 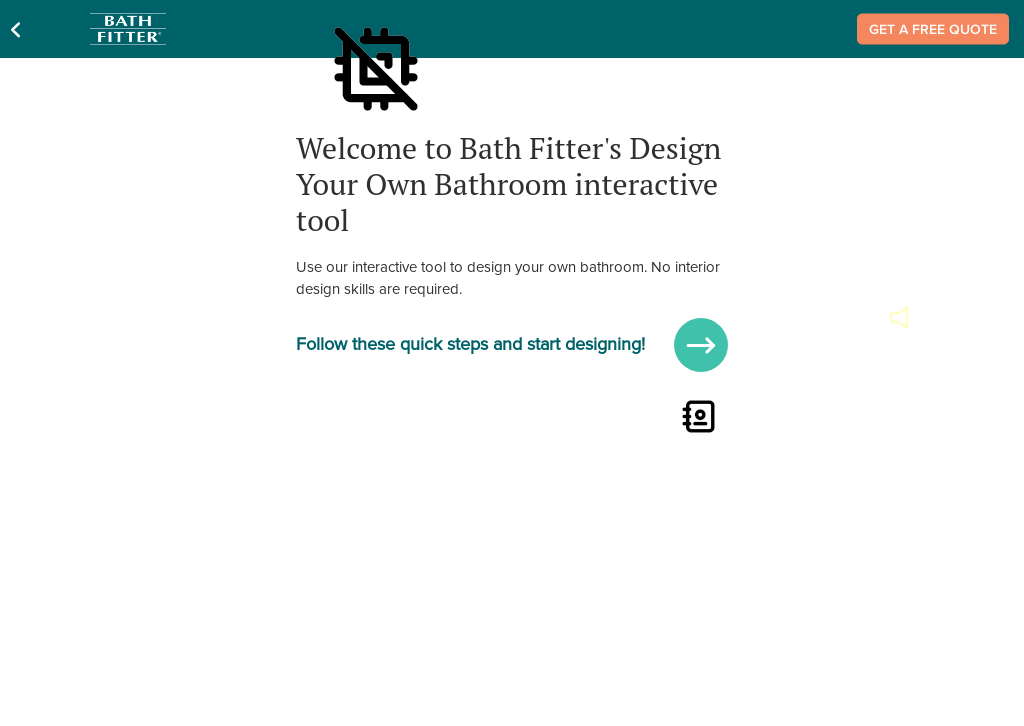 I want to click on open your contacts list, so click(x=698, y=416).